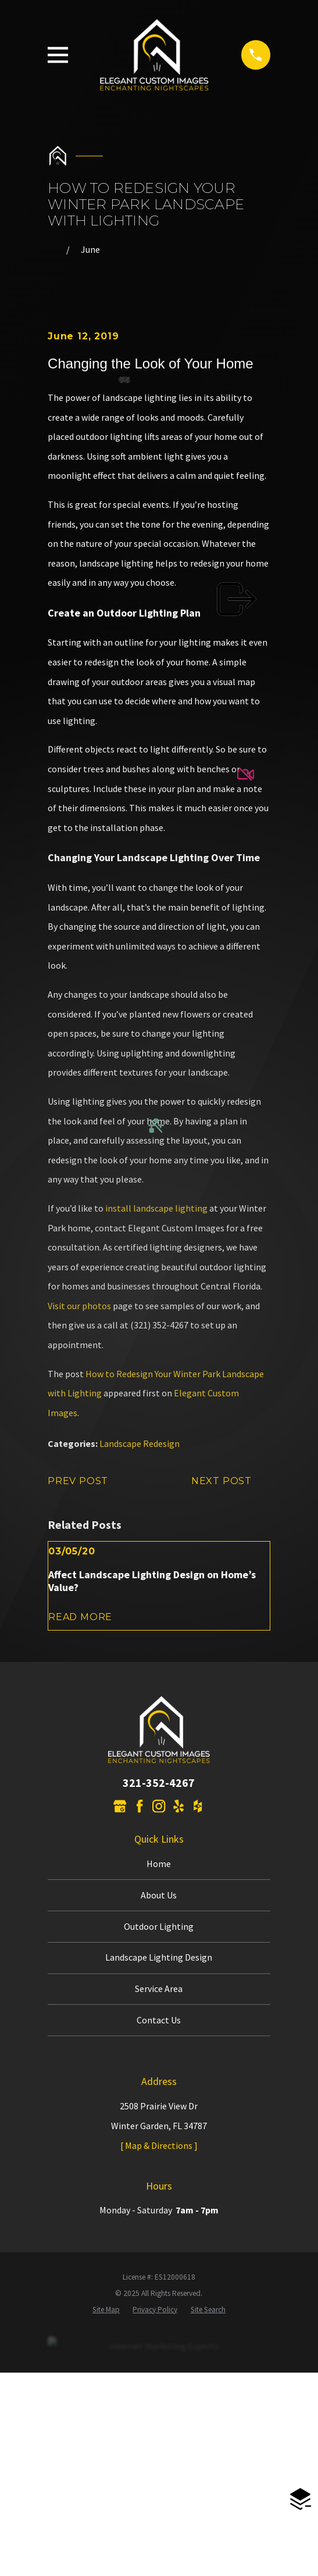 The width and height of the screenshot is (318, 2576). Describe the element at coordinates (300, 2499) in the screenshot. I see `remove a layer from the stack` at that location.